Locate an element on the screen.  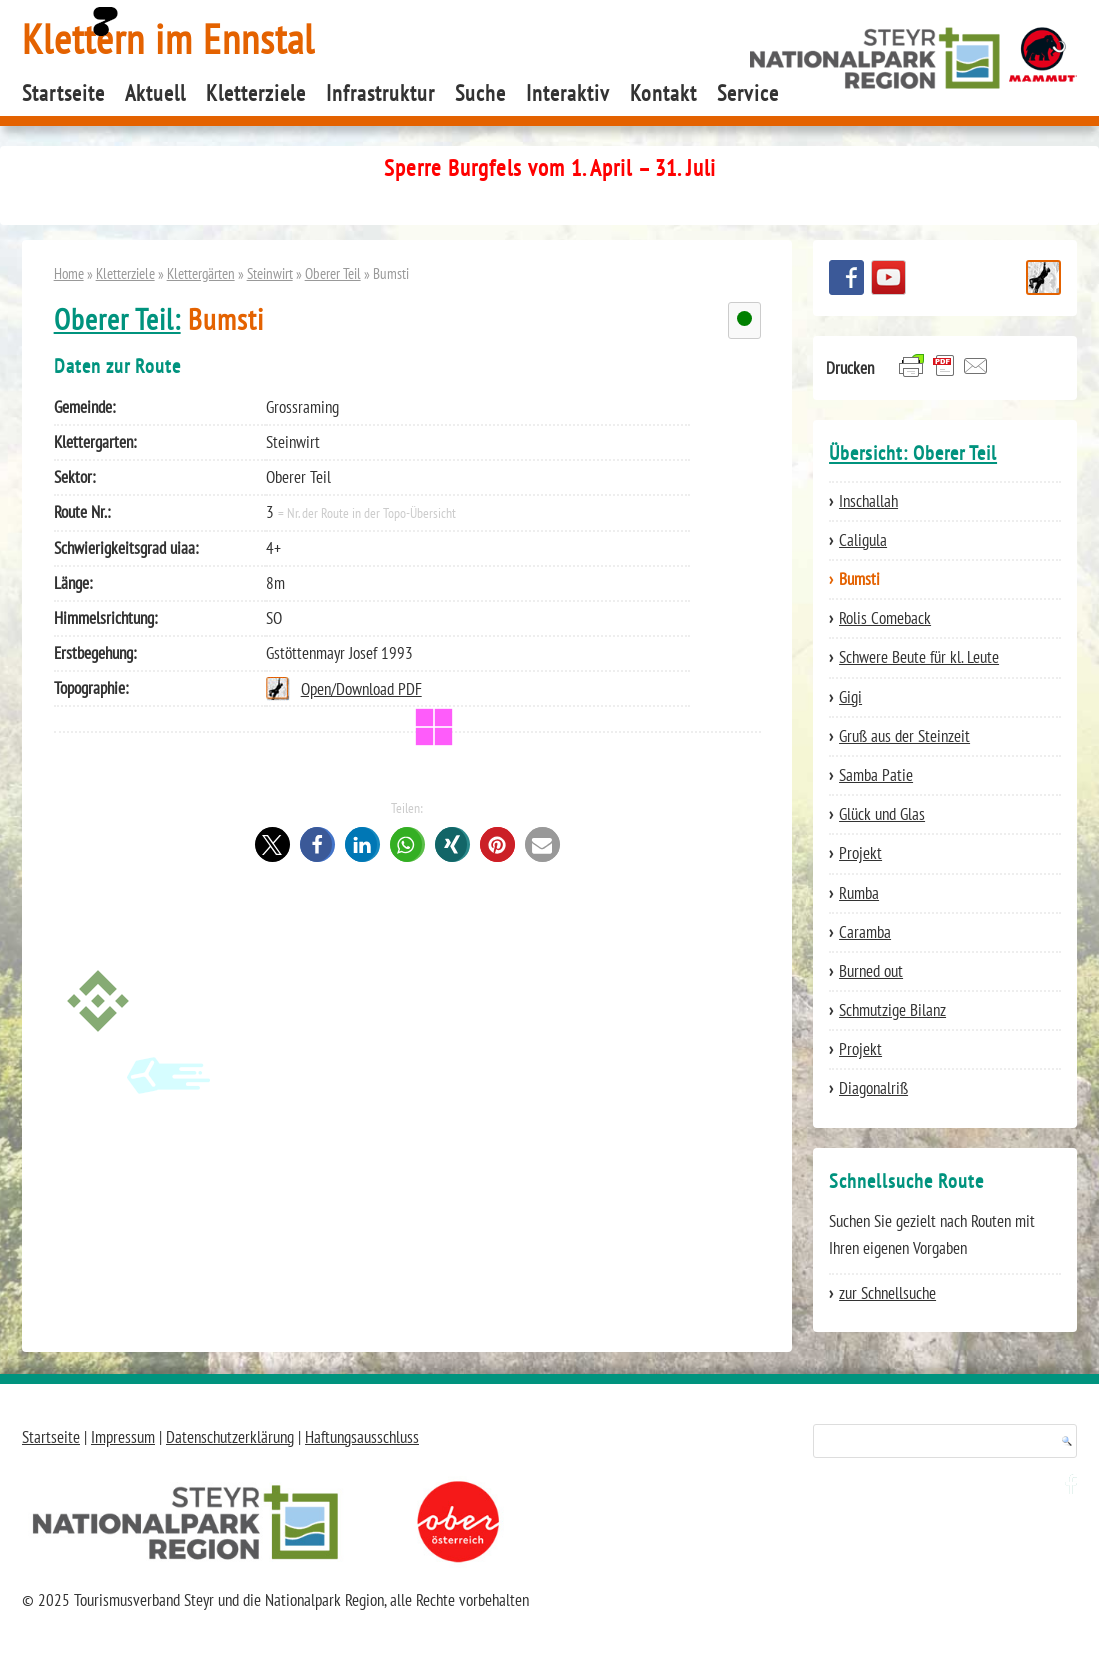
microsoft brand logo is located at coordinates (434, 727).